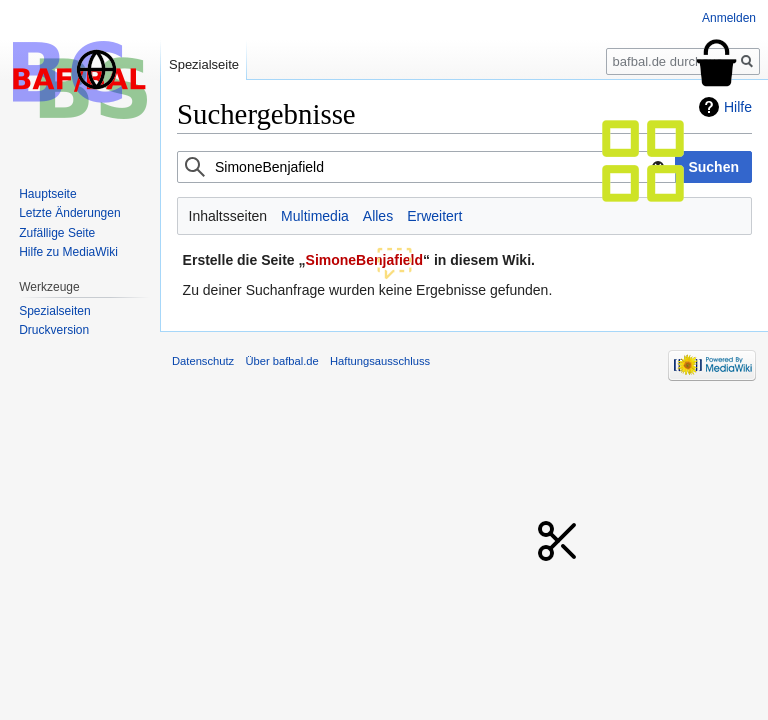 The image size is (768, 720). What do you see at coordinates (394, 262) in the screenshot?
I see `a draft comment or unsaved message` at bounding box center [394, 262].